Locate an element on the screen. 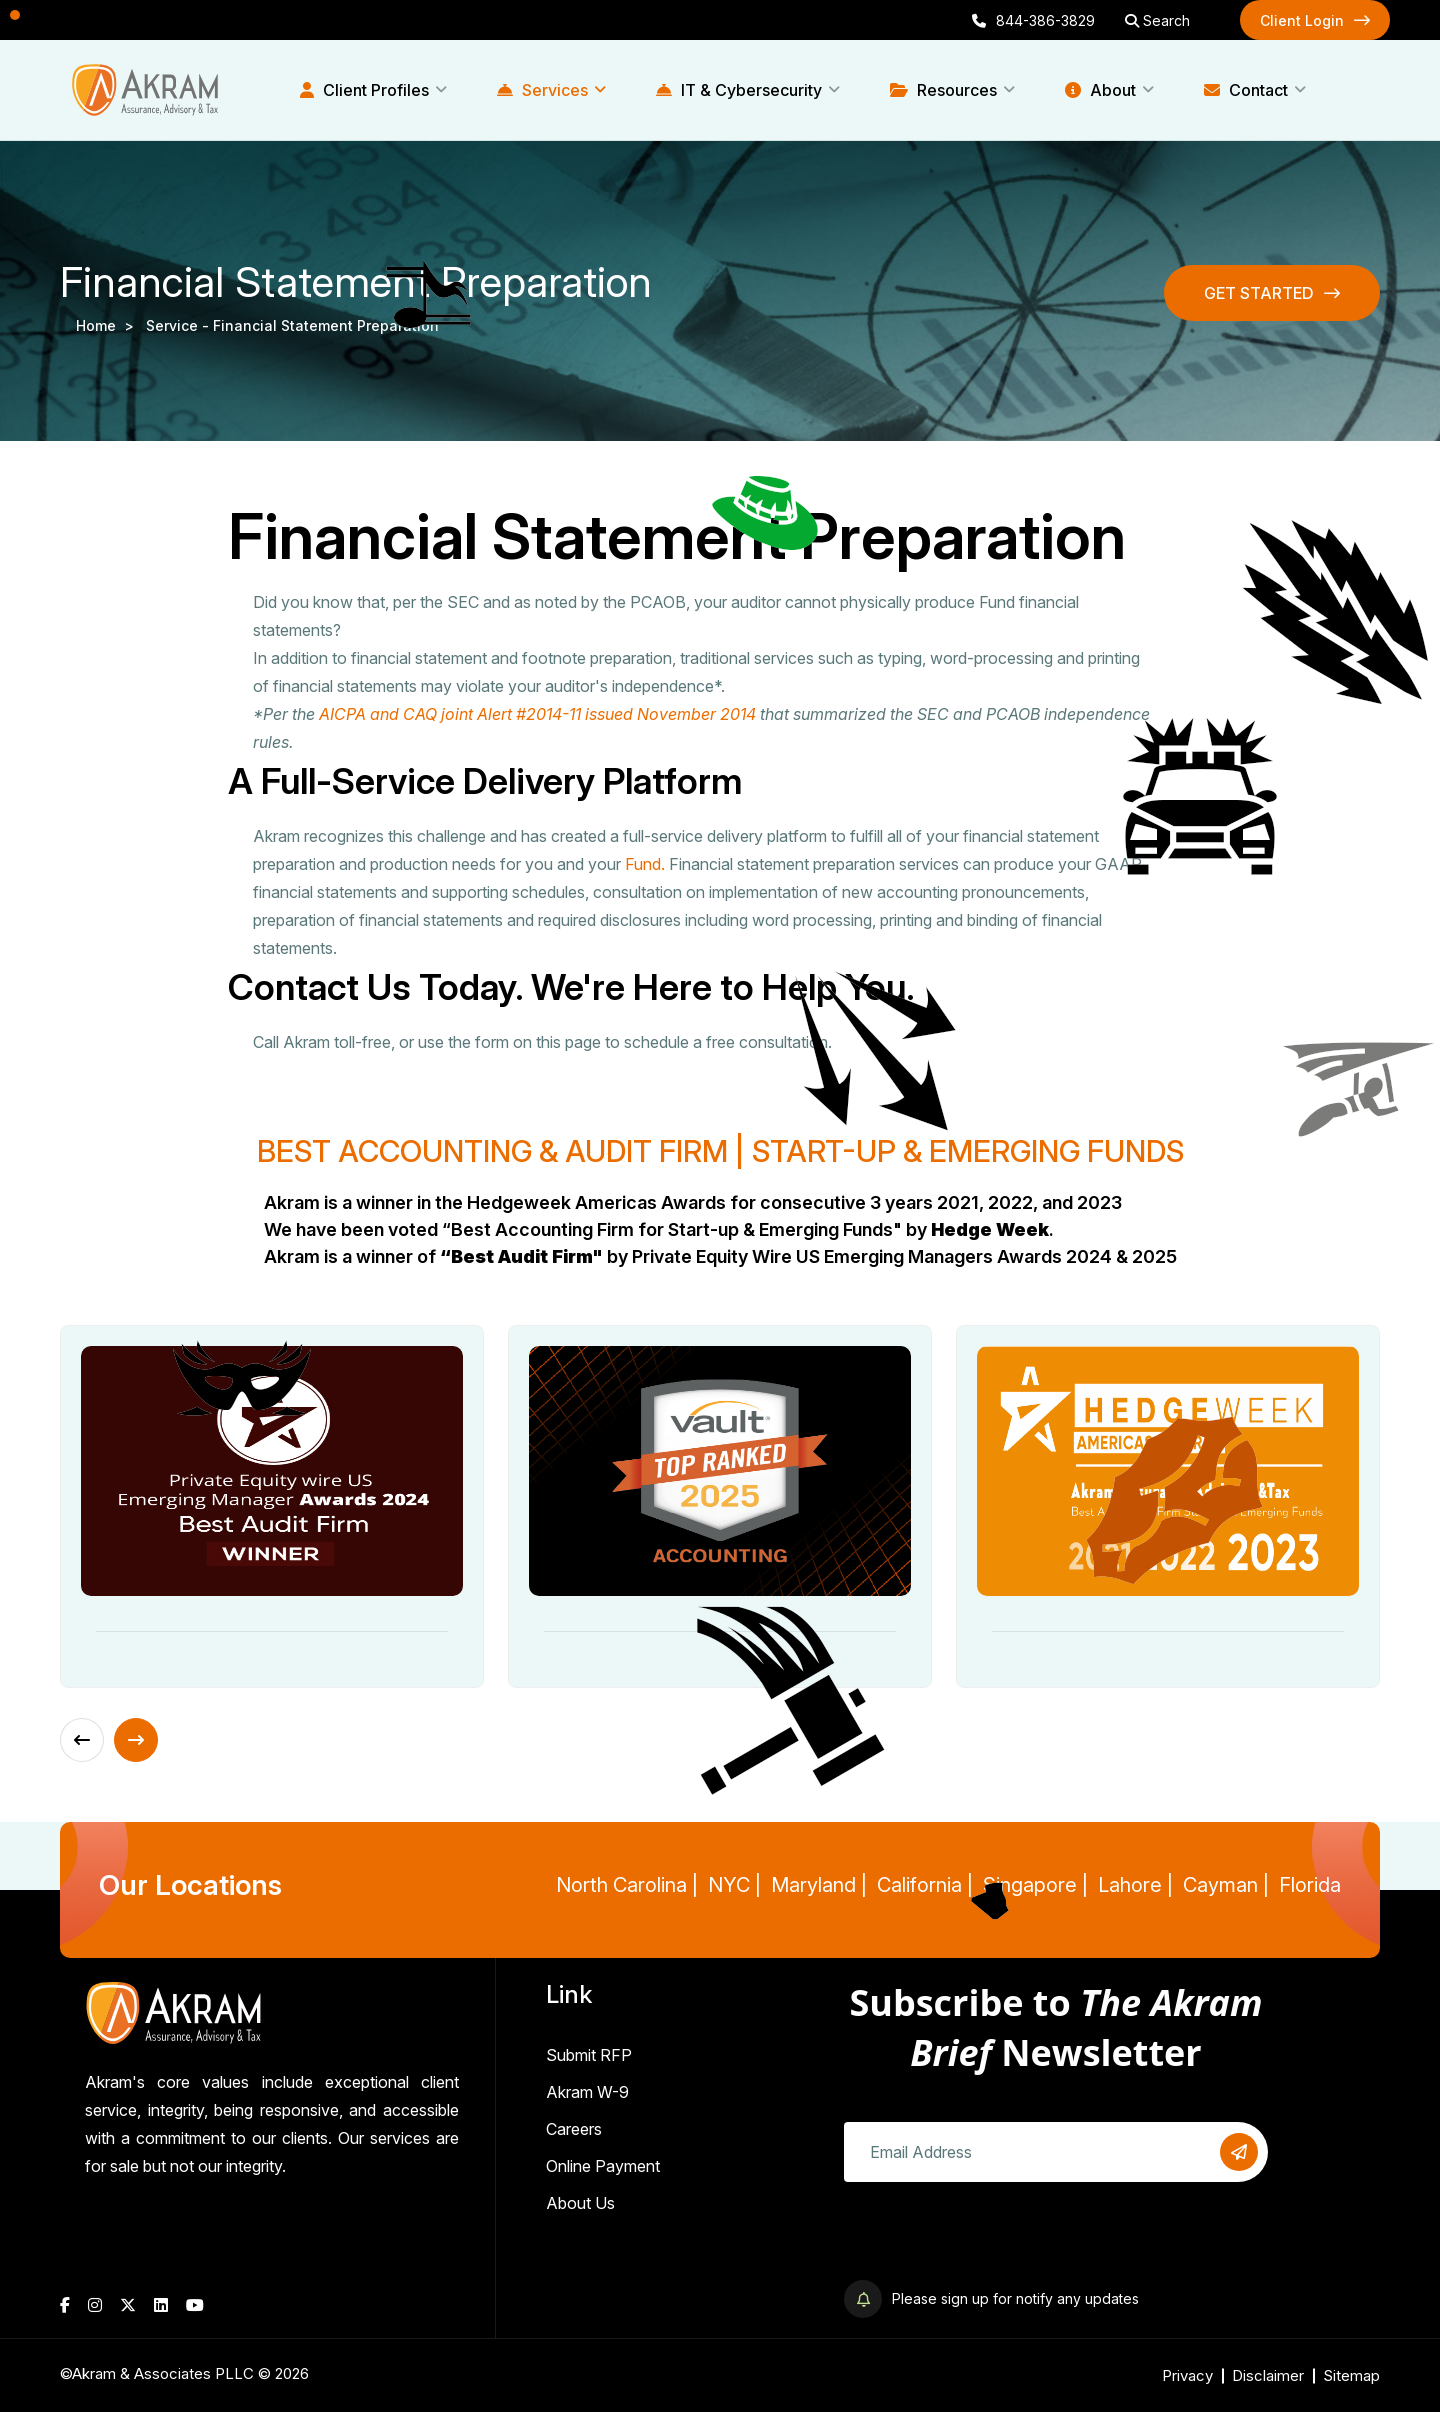 The height and width of the screenshot is (2412, 1440). select outback or safari hat accessory is located at coordinates (765, 513).